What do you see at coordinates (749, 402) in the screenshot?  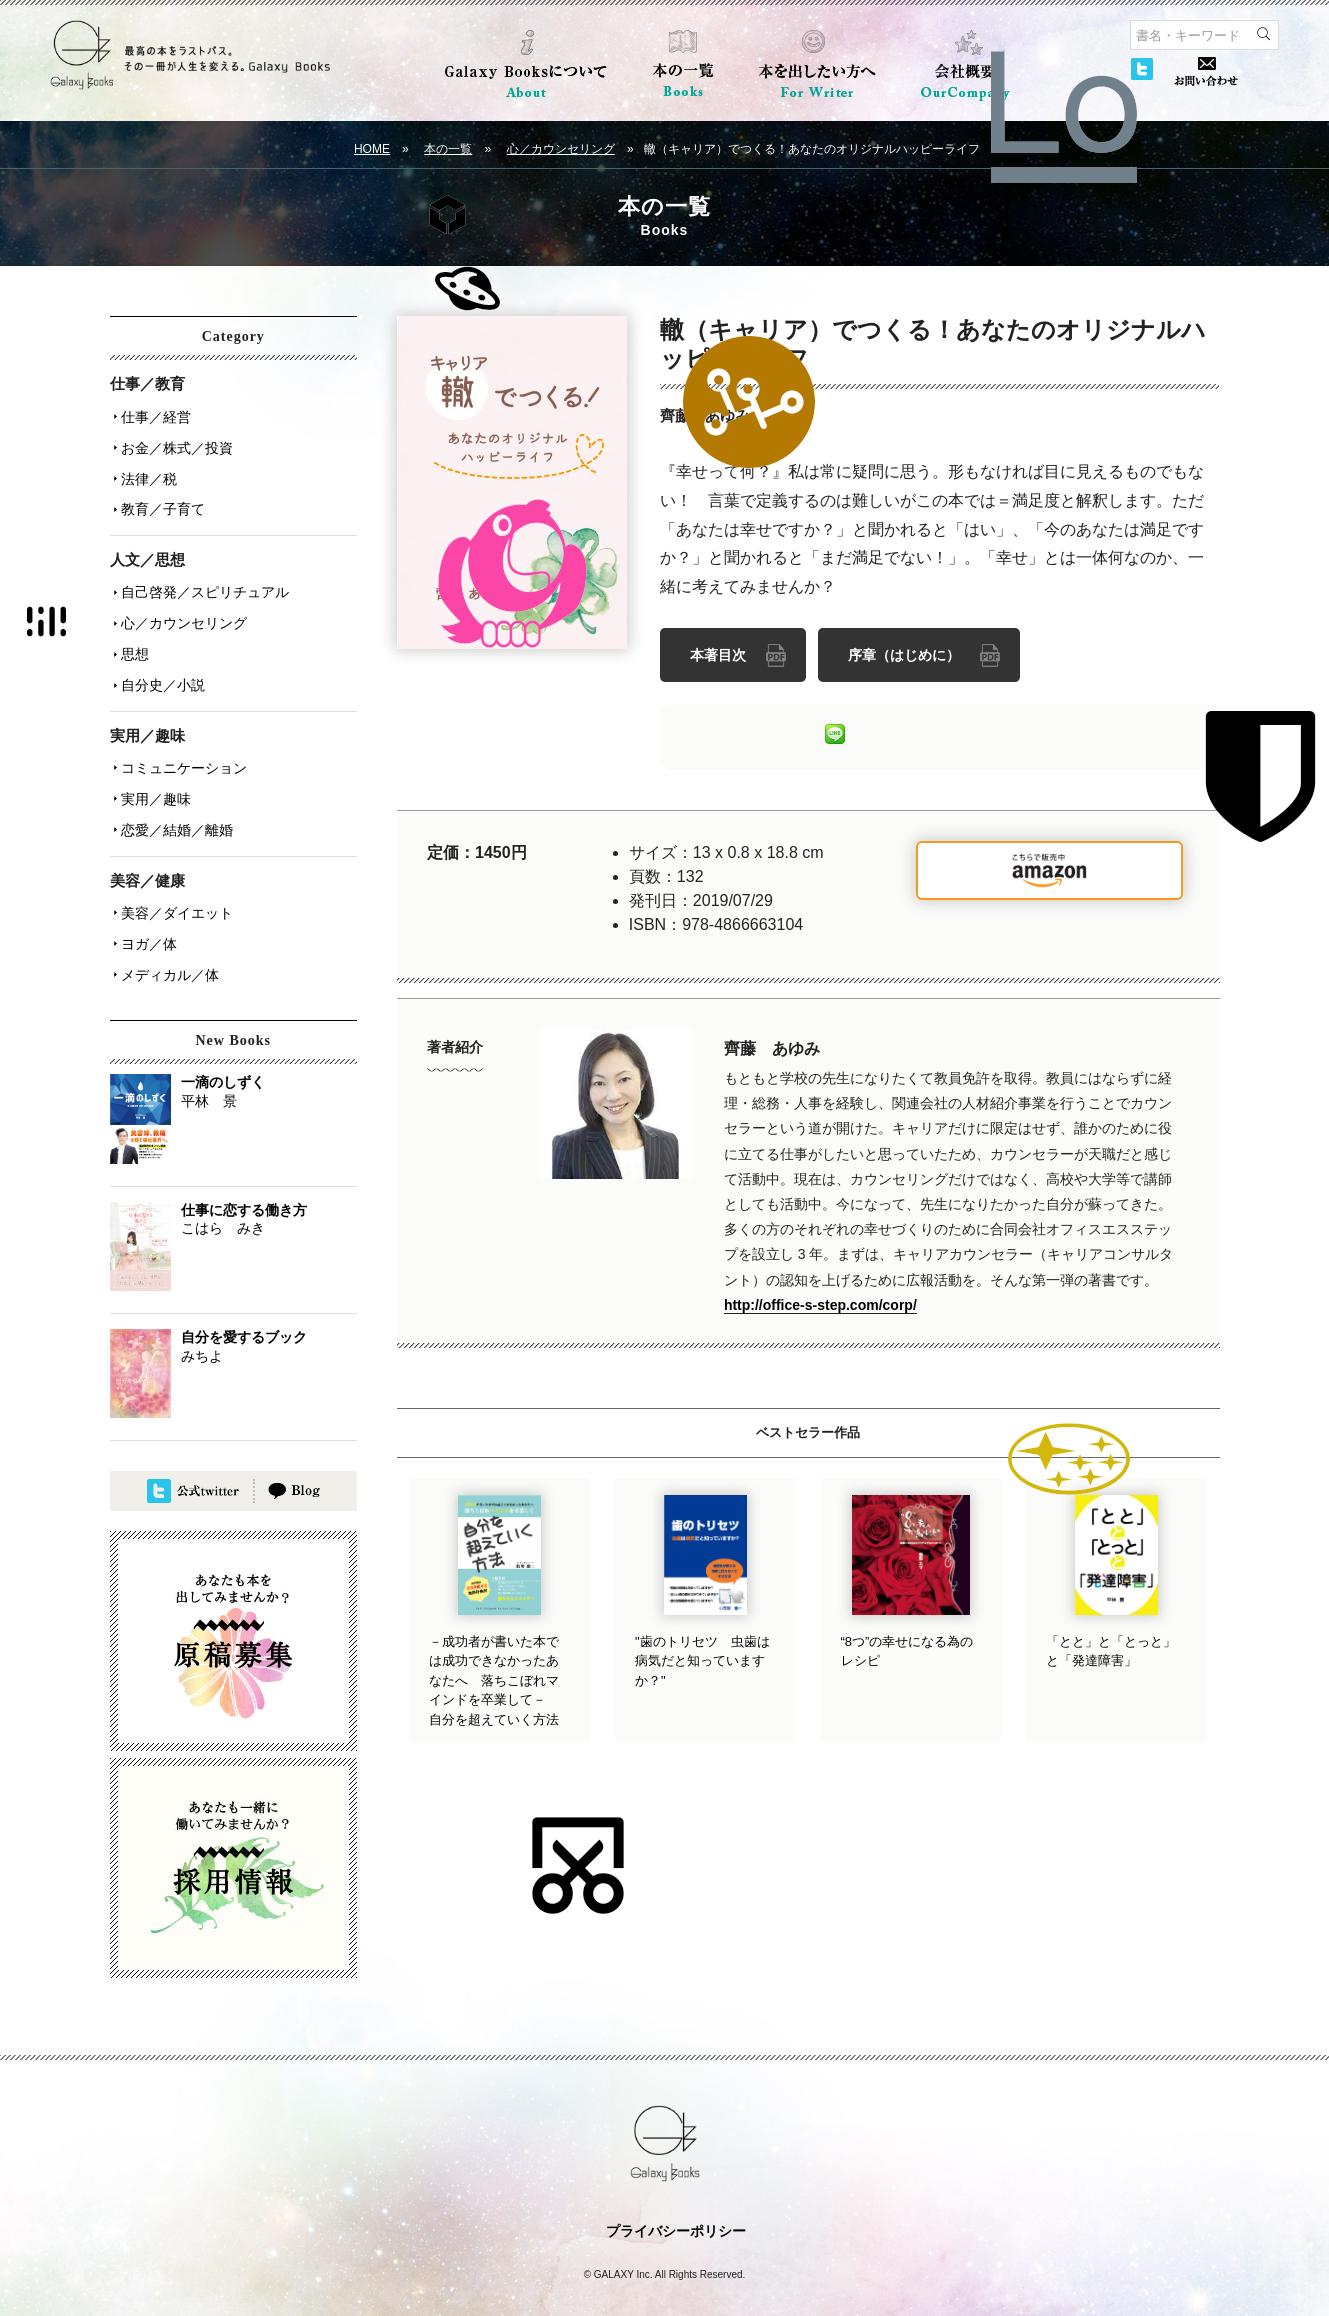 I see `open namuwiki website` at bounding box center [749, 402].